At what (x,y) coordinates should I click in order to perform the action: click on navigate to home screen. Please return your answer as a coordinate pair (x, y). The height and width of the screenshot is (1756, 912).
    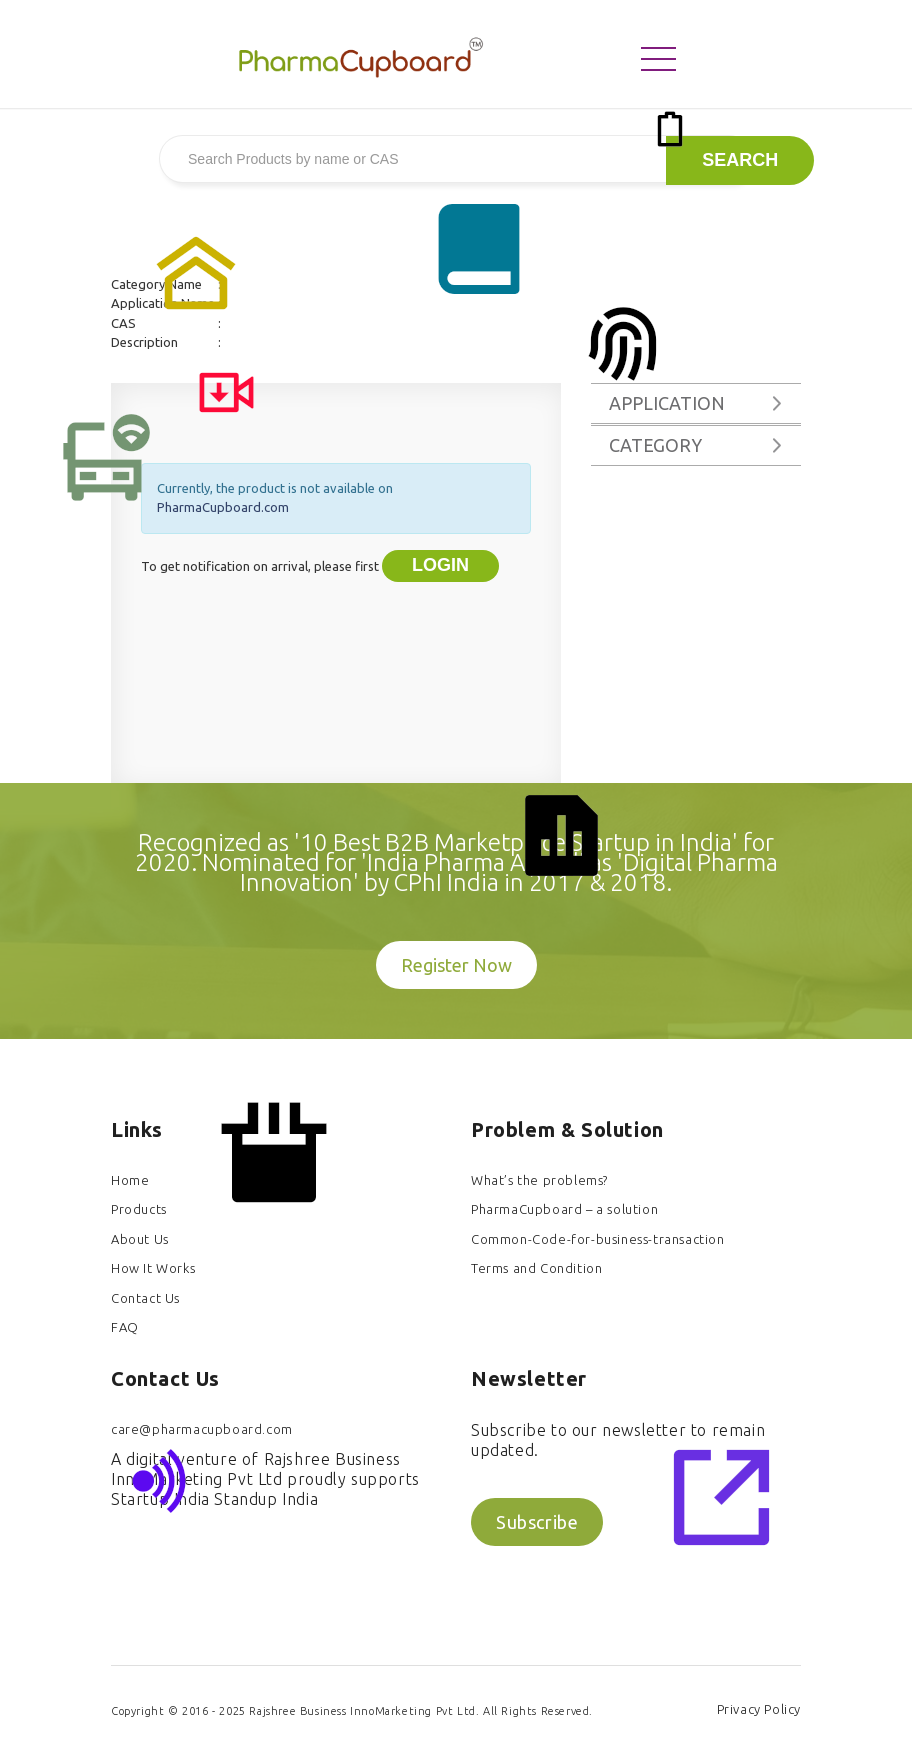
    Looking at the image, I should click on (196, 274).